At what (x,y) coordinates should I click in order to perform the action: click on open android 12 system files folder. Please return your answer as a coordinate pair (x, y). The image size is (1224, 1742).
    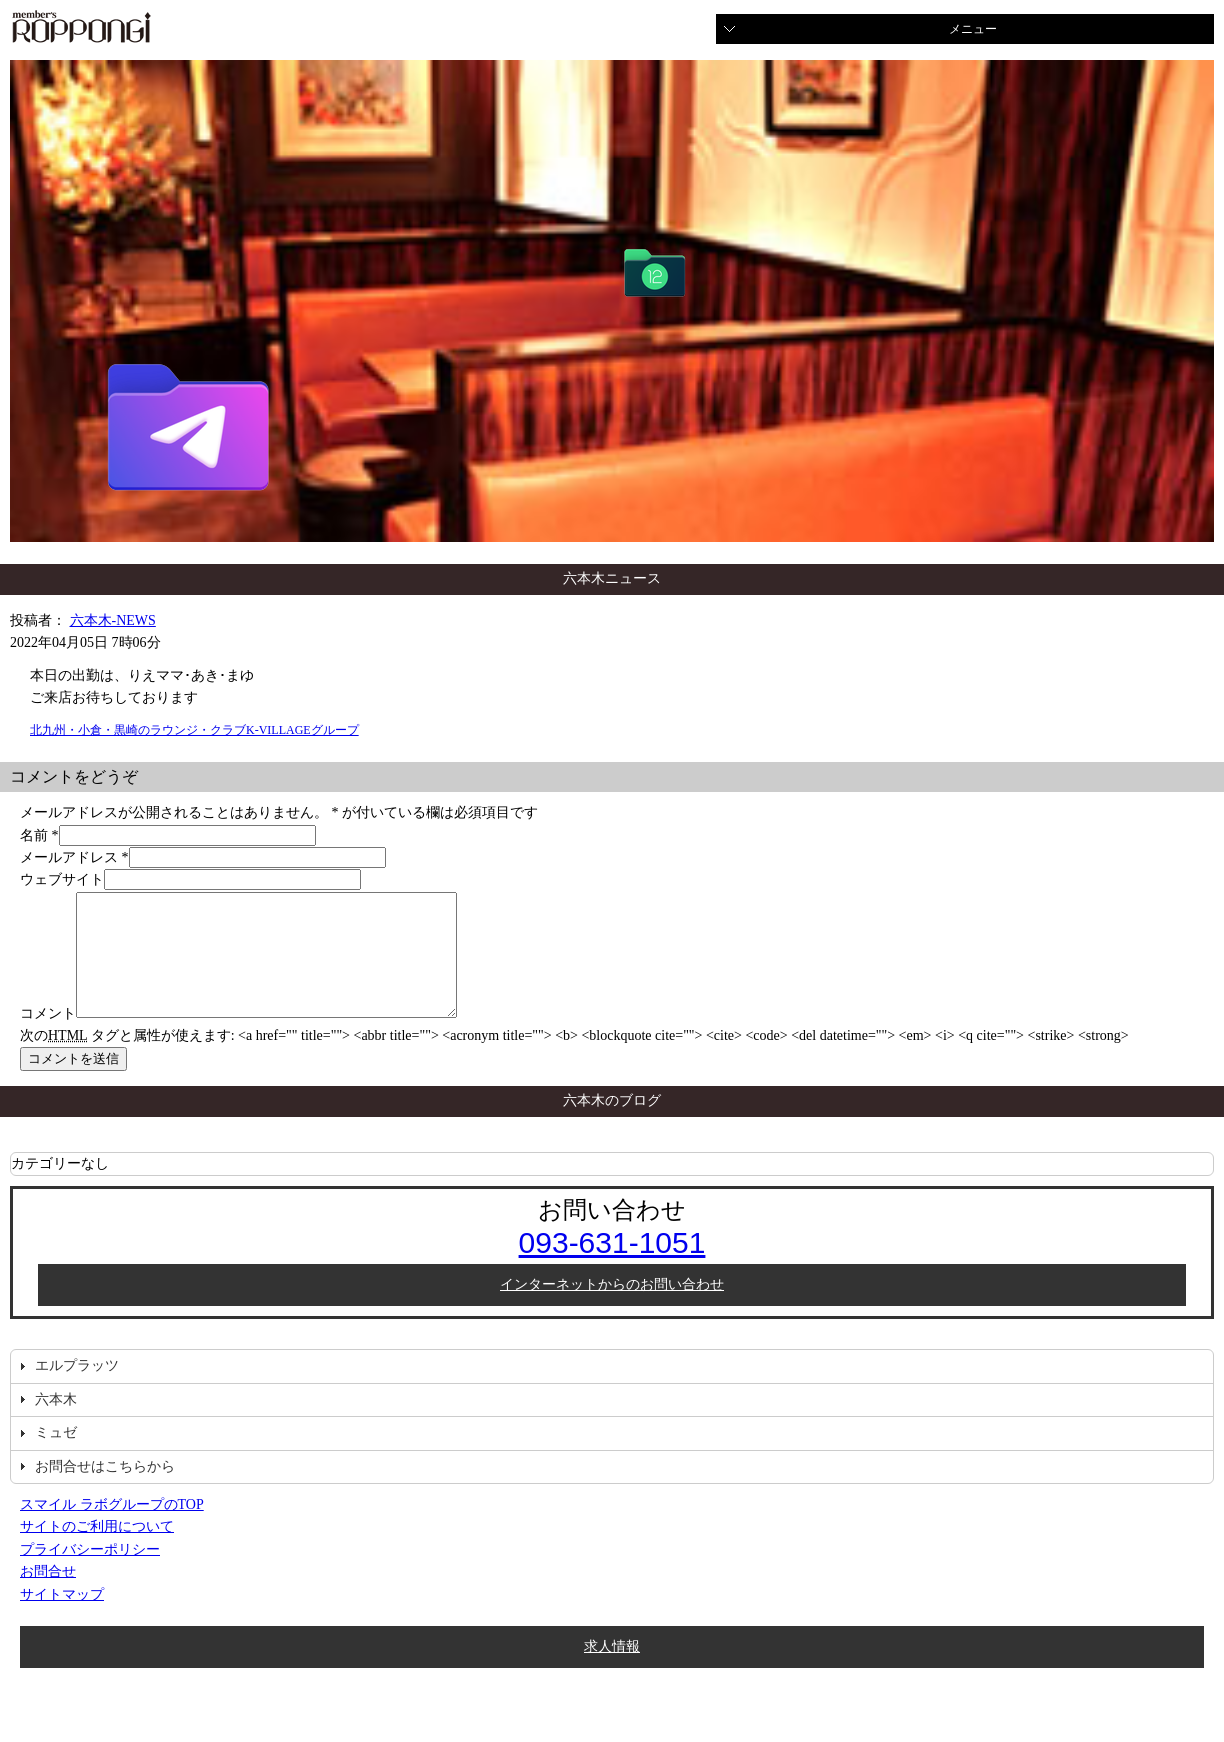
    Looking at the image, I should click on (654, 274).